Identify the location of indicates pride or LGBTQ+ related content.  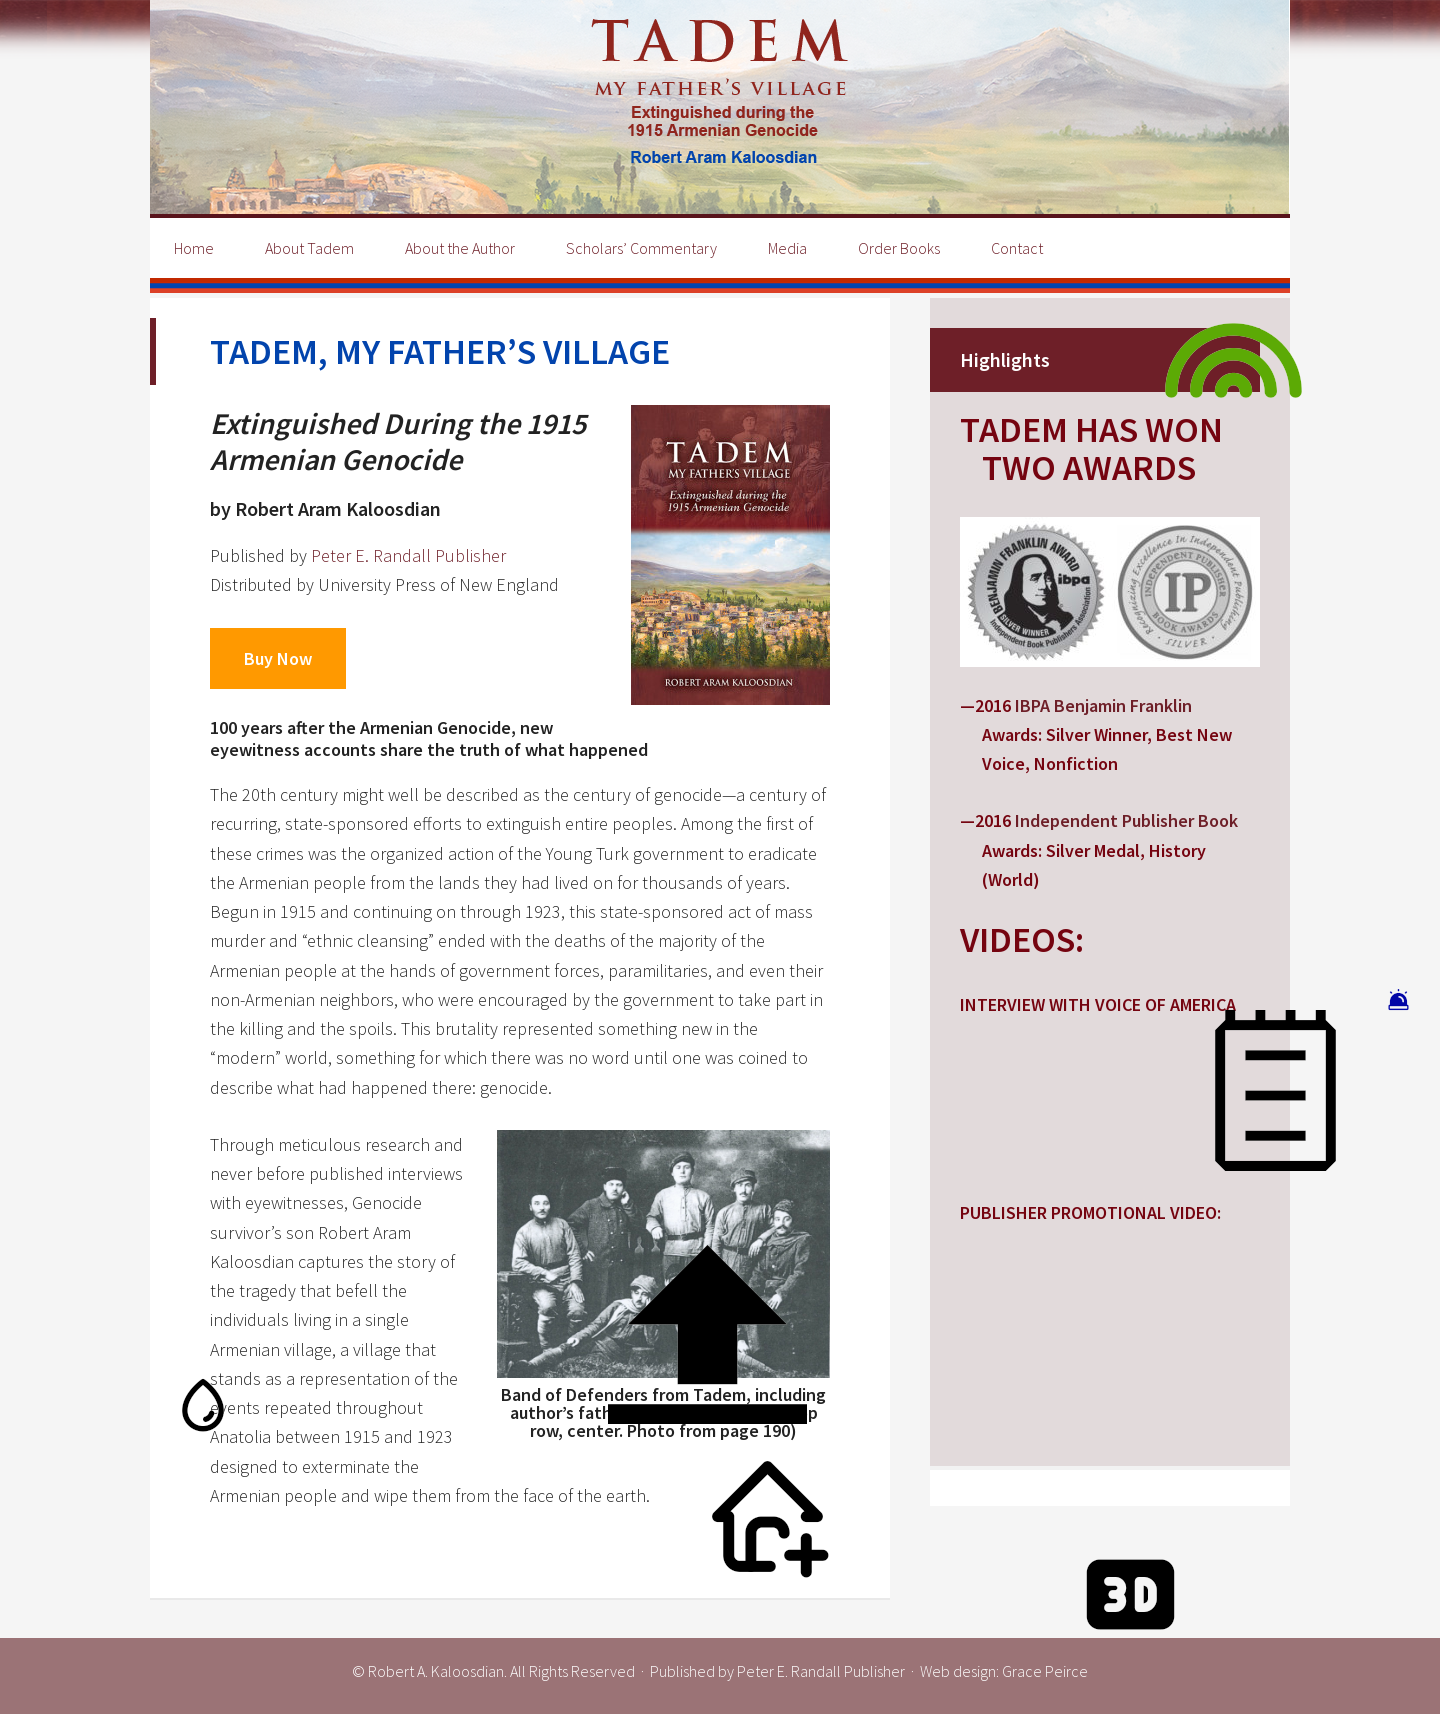
(1233, 360).